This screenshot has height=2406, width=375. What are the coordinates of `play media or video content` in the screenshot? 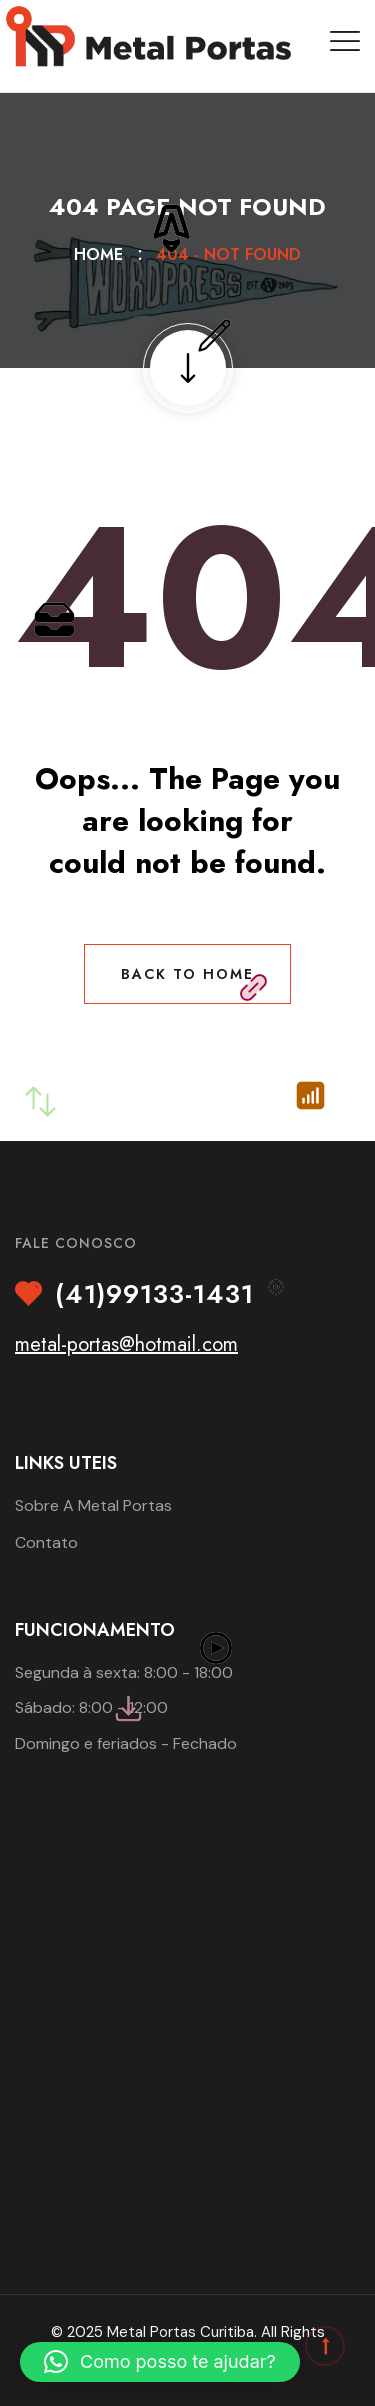 It's located at (216, 1648).